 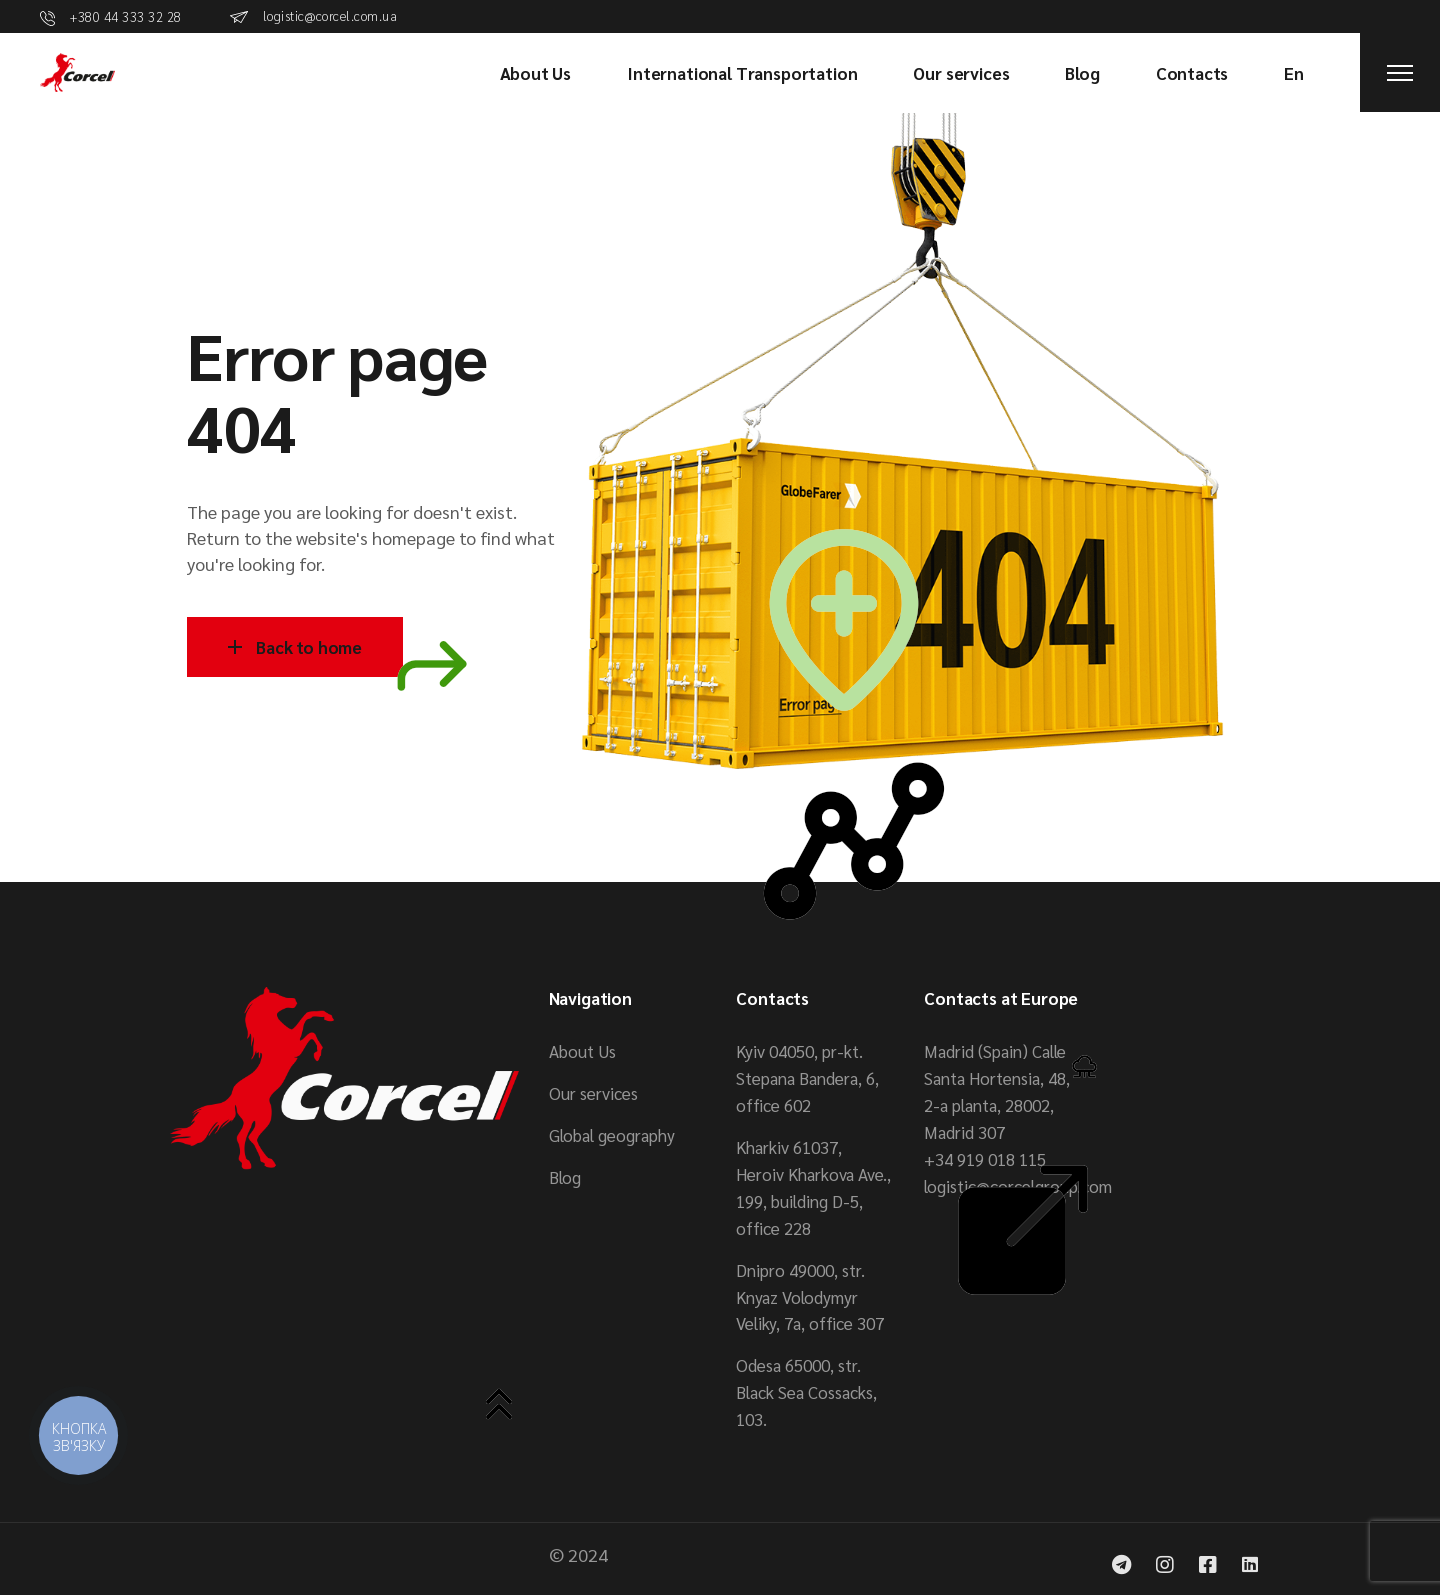 I want to click on add a new location pin, so click(x=844, y=620).